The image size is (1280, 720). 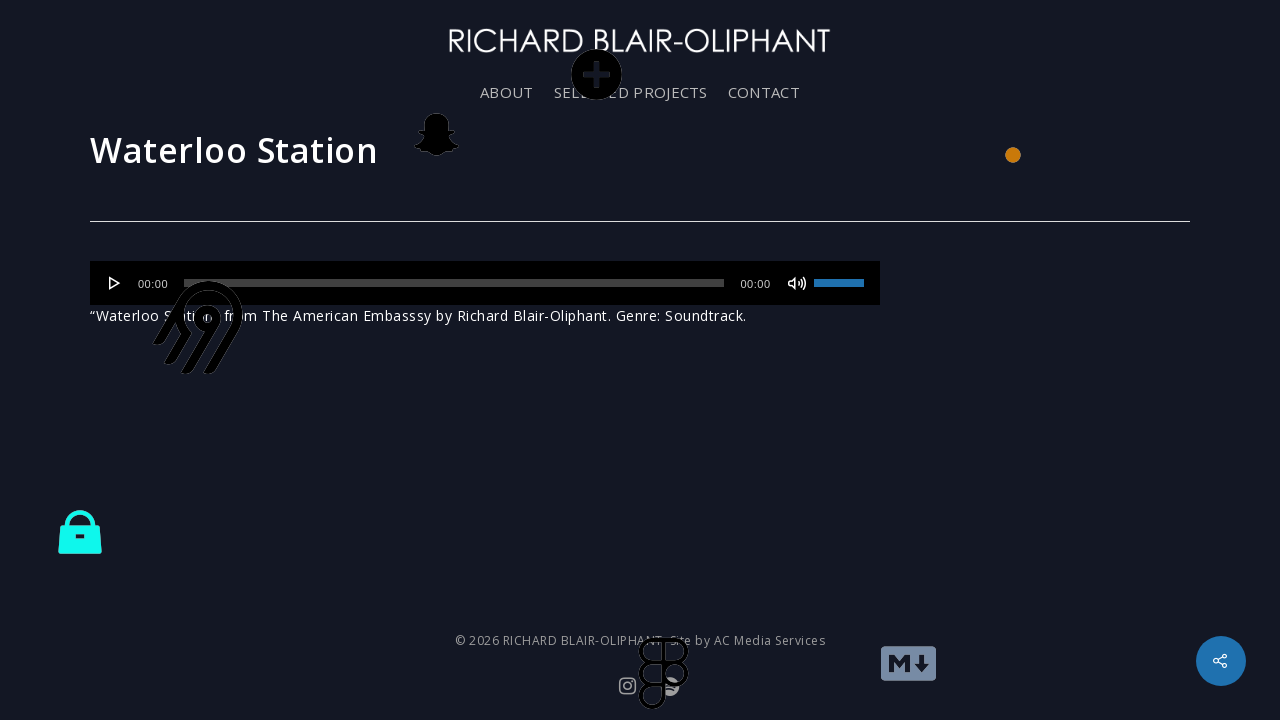 I want to click on unselected radio button or toggle option, so click(x=1013, y=155).